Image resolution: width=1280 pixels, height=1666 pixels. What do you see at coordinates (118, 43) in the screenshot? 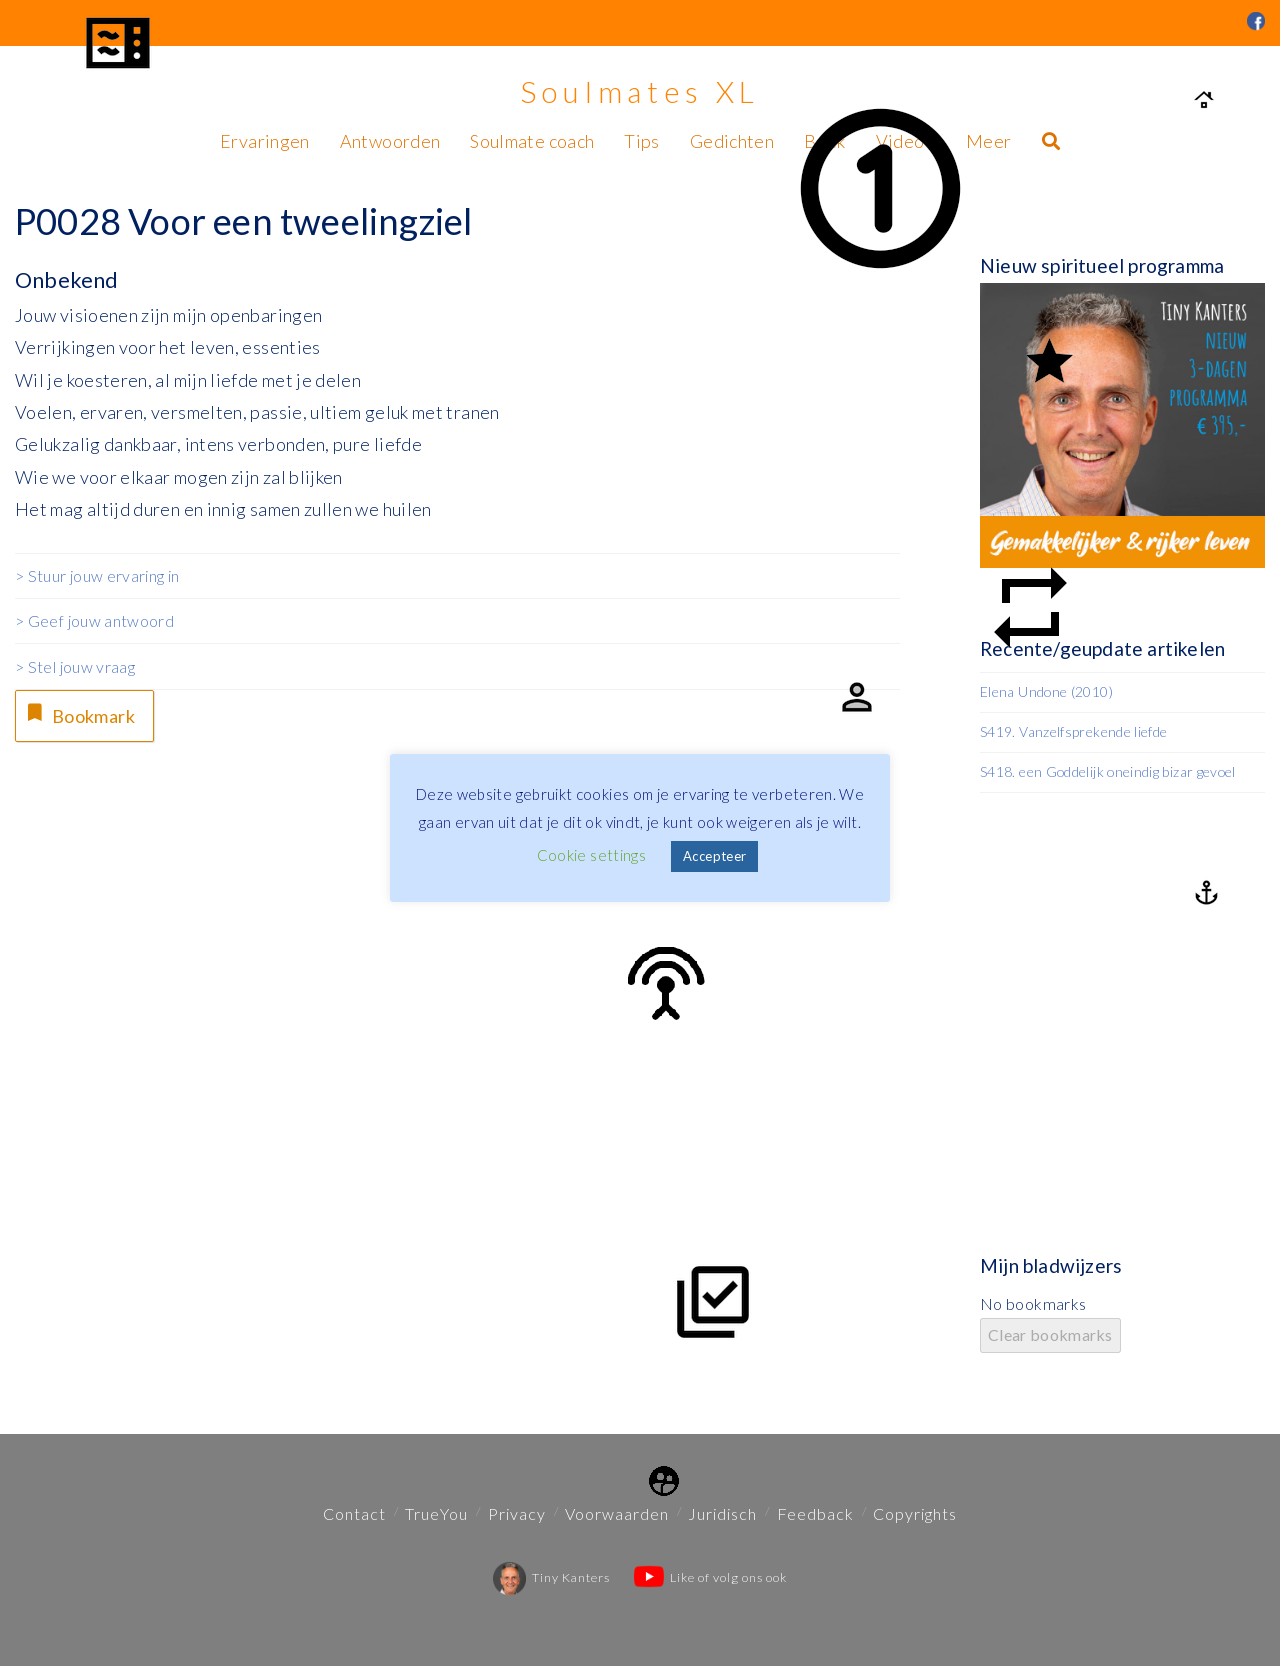
I see `access microwave controls or settings` at bounding box center [118, 43].